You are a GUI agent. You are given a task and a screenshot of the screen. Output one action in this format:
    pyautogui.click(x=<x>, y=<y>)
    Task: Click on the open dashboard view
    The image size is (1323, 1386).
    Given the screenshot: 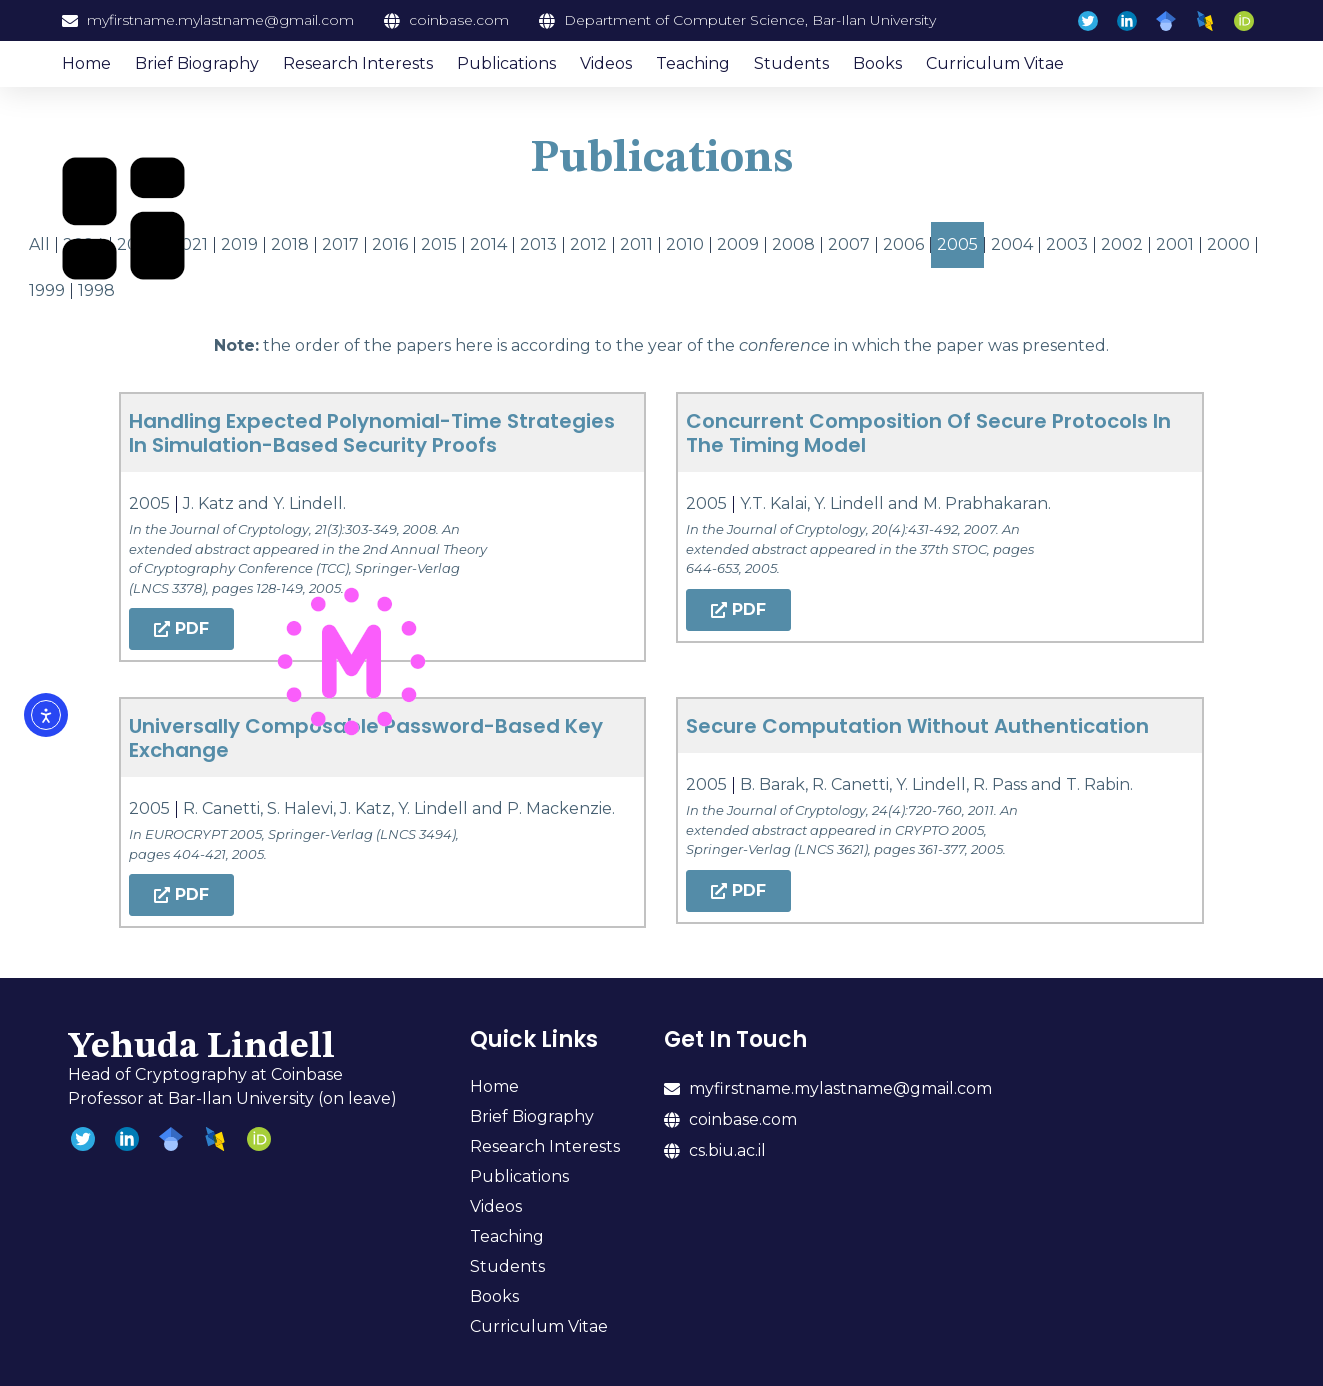 What is the action you would take?
    pyautogui.click(x=123, y=218)
    